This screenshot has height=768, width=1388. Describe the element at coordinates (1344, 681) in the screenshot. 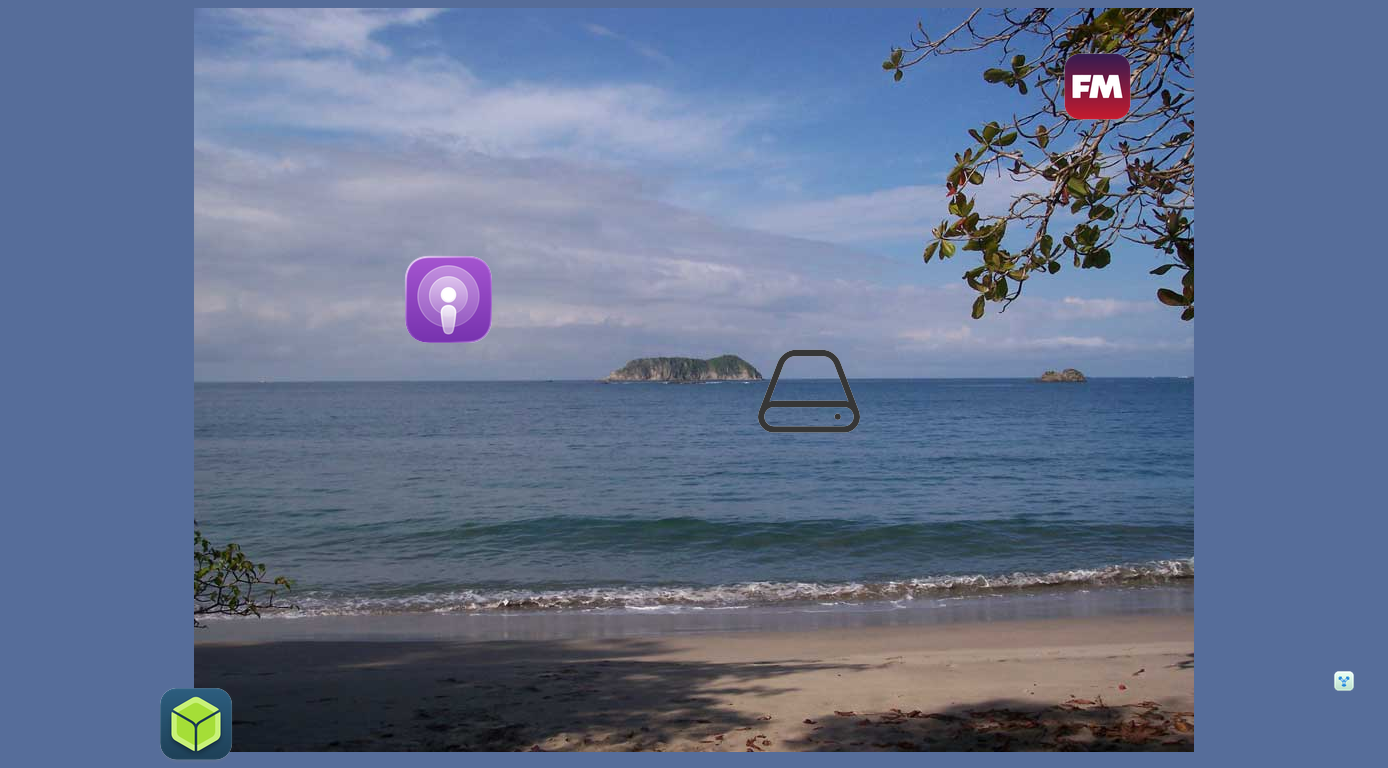

I see `open junction app for choosing which app opens links` at that location.